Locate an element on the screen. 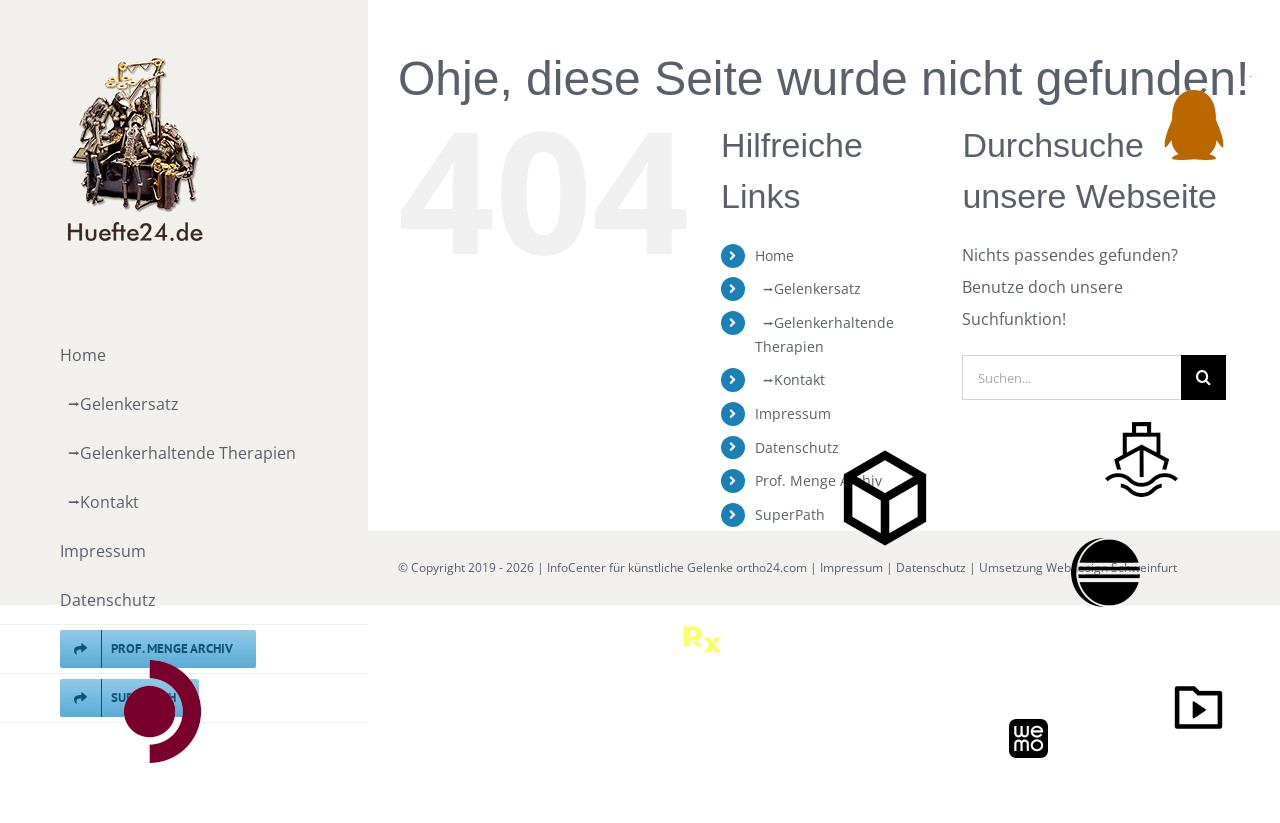 Image resolution: width=1280 pixels, height=823 pixels. open QQ messaging app is located at coordinates (1194, 125).